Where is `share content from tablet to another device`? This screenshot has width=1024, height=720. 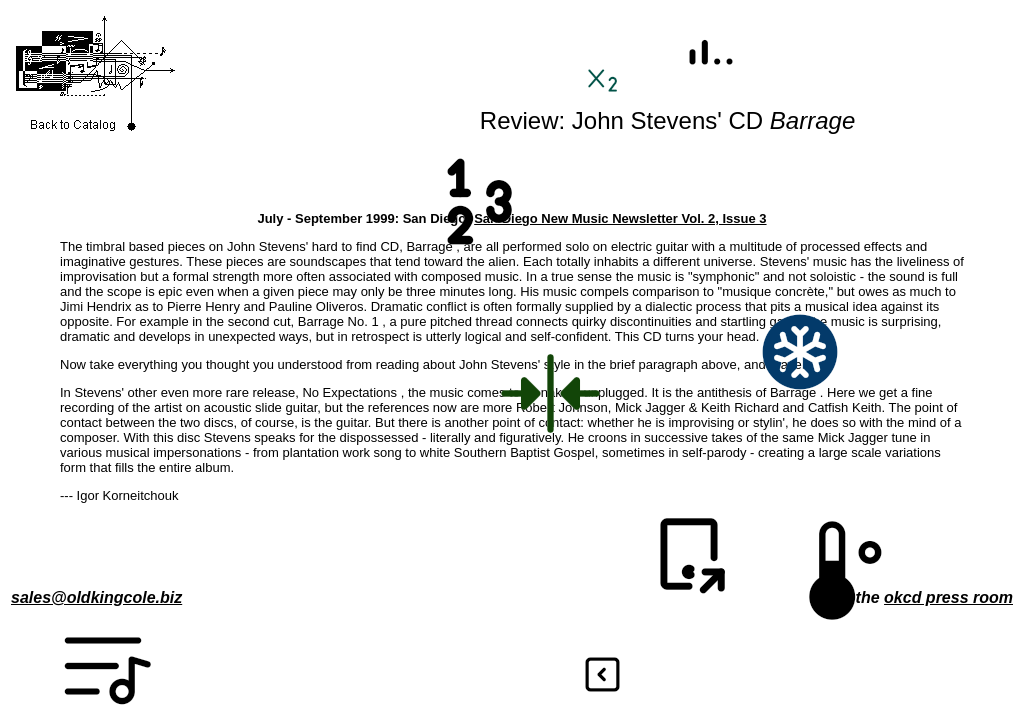
share content from tablet to another device is located at coordinates (689, 554).